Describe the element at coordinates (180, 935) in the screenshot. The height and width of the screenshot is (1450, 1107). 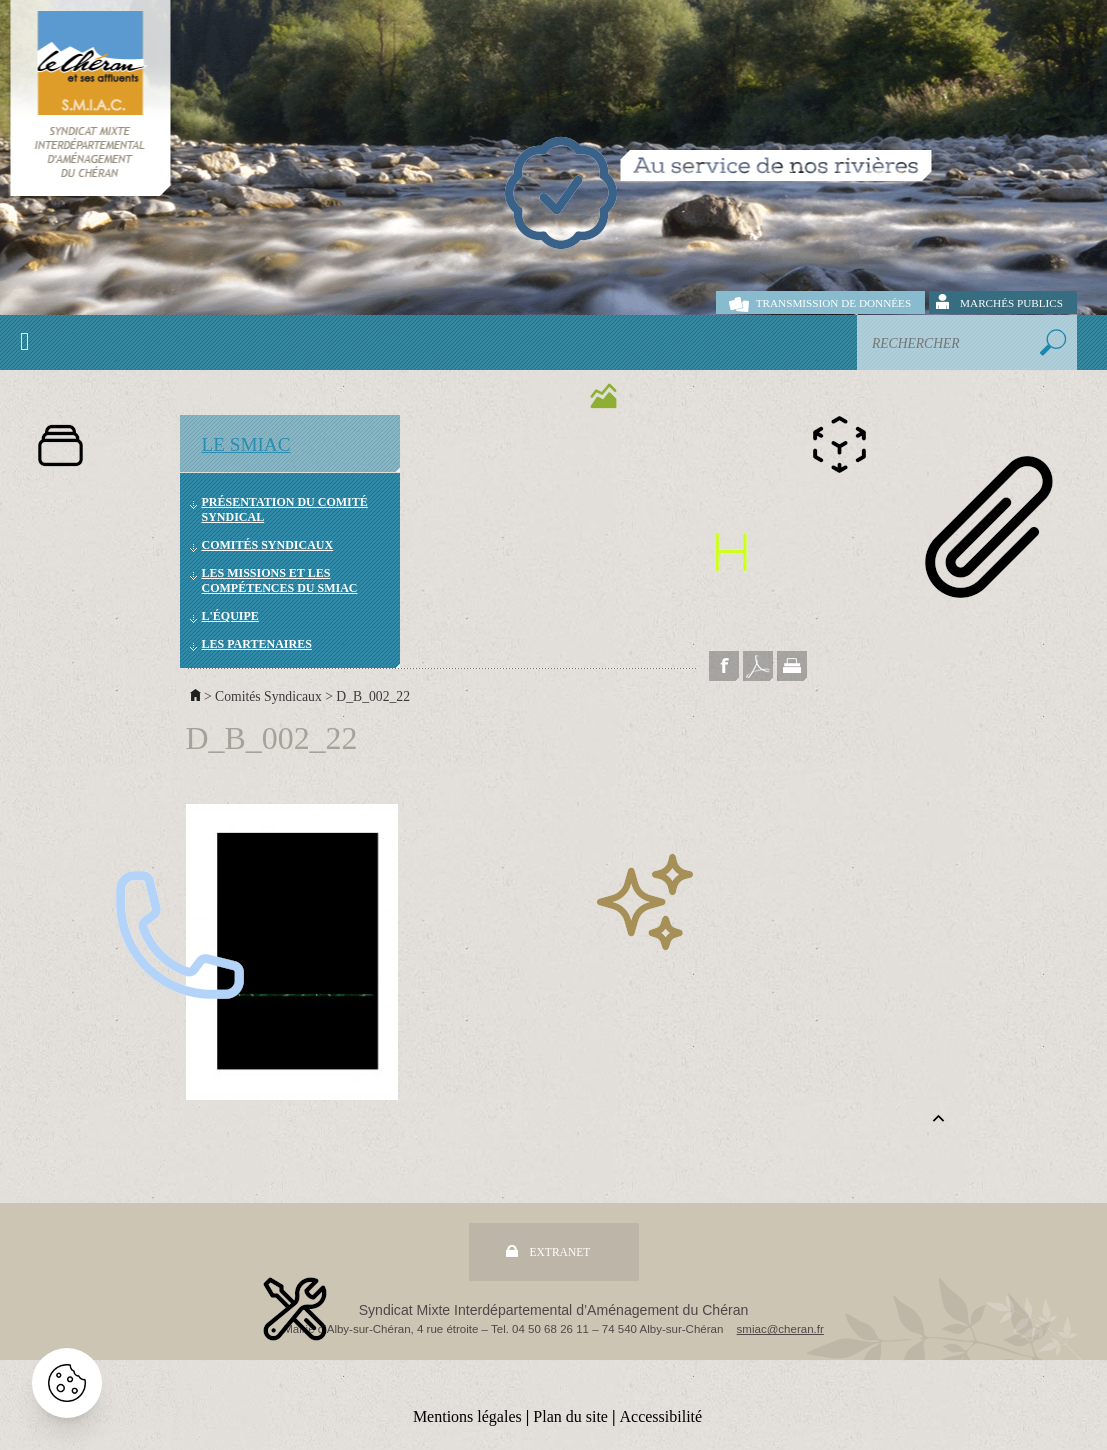
I see `make a phone call` at that location.